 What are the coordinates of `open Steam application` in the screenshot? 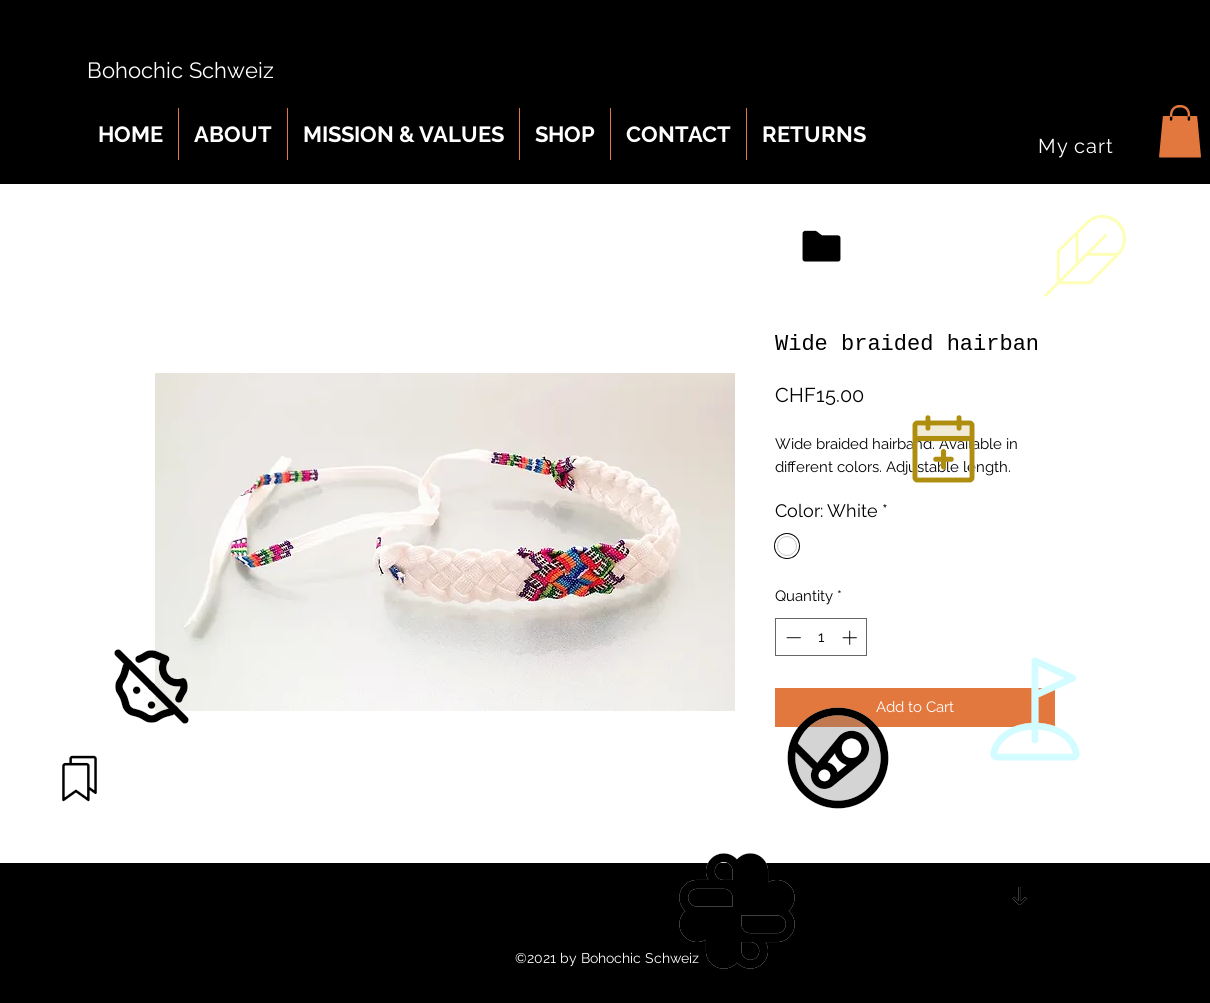 It's located at (838, 758).